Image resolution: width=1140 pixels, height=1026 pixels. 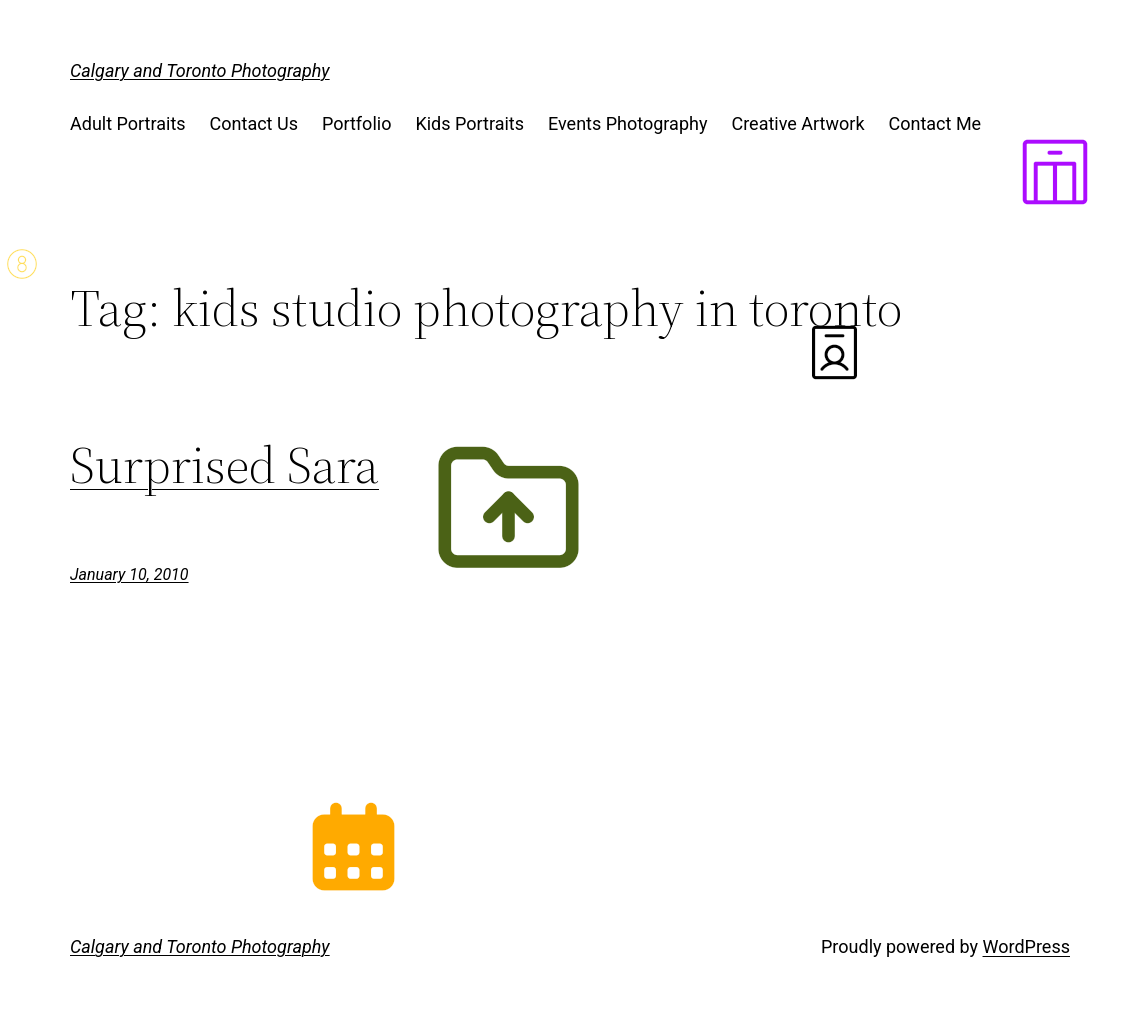 What do you see at coordinates (834, 352) in the screenshot?
I see `view user profile or identification details` at bounding box center [834, 352].